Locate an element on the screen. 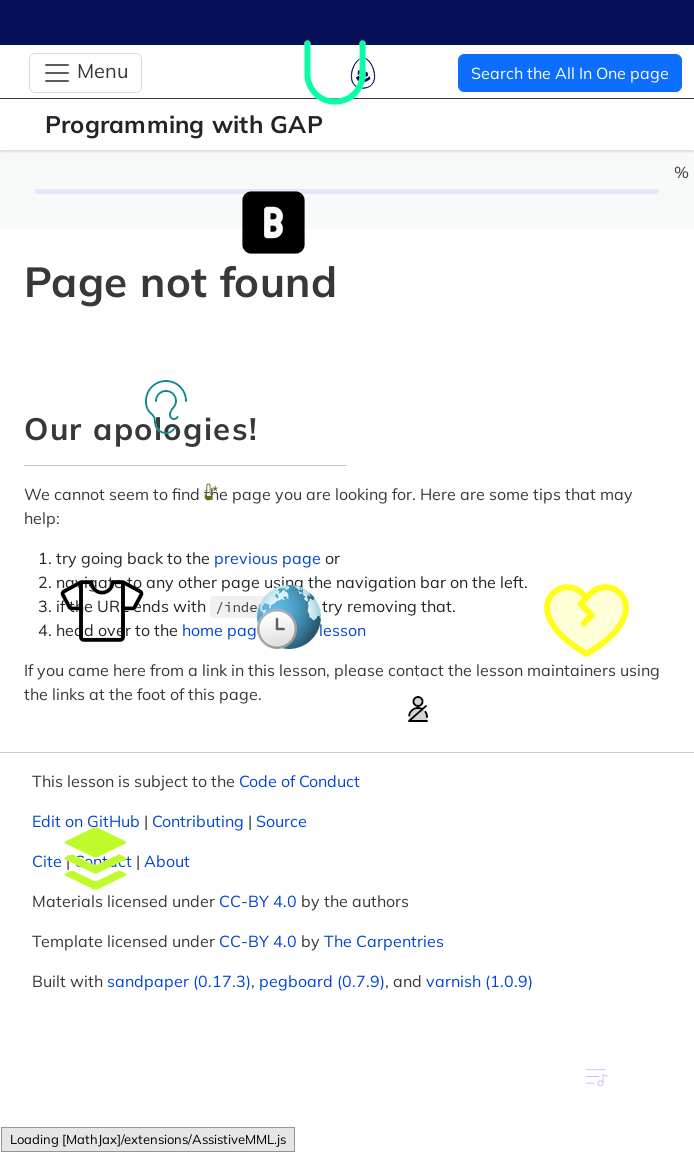  browse clothing or apparel category is located at coordinates (102, 611).